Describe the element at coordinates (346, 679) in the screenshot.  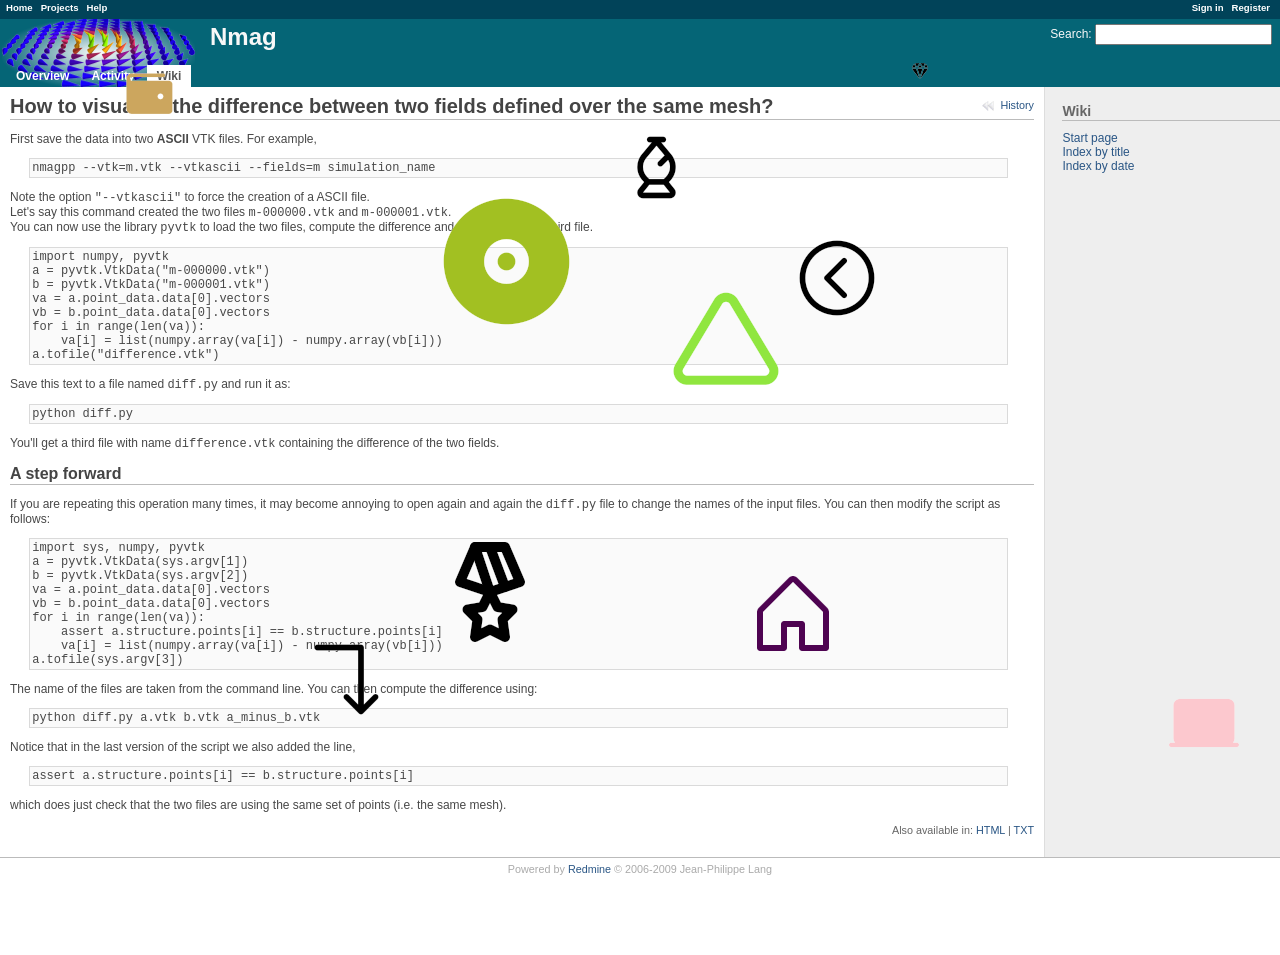
I see `turn right then down navigation direction` at that location.